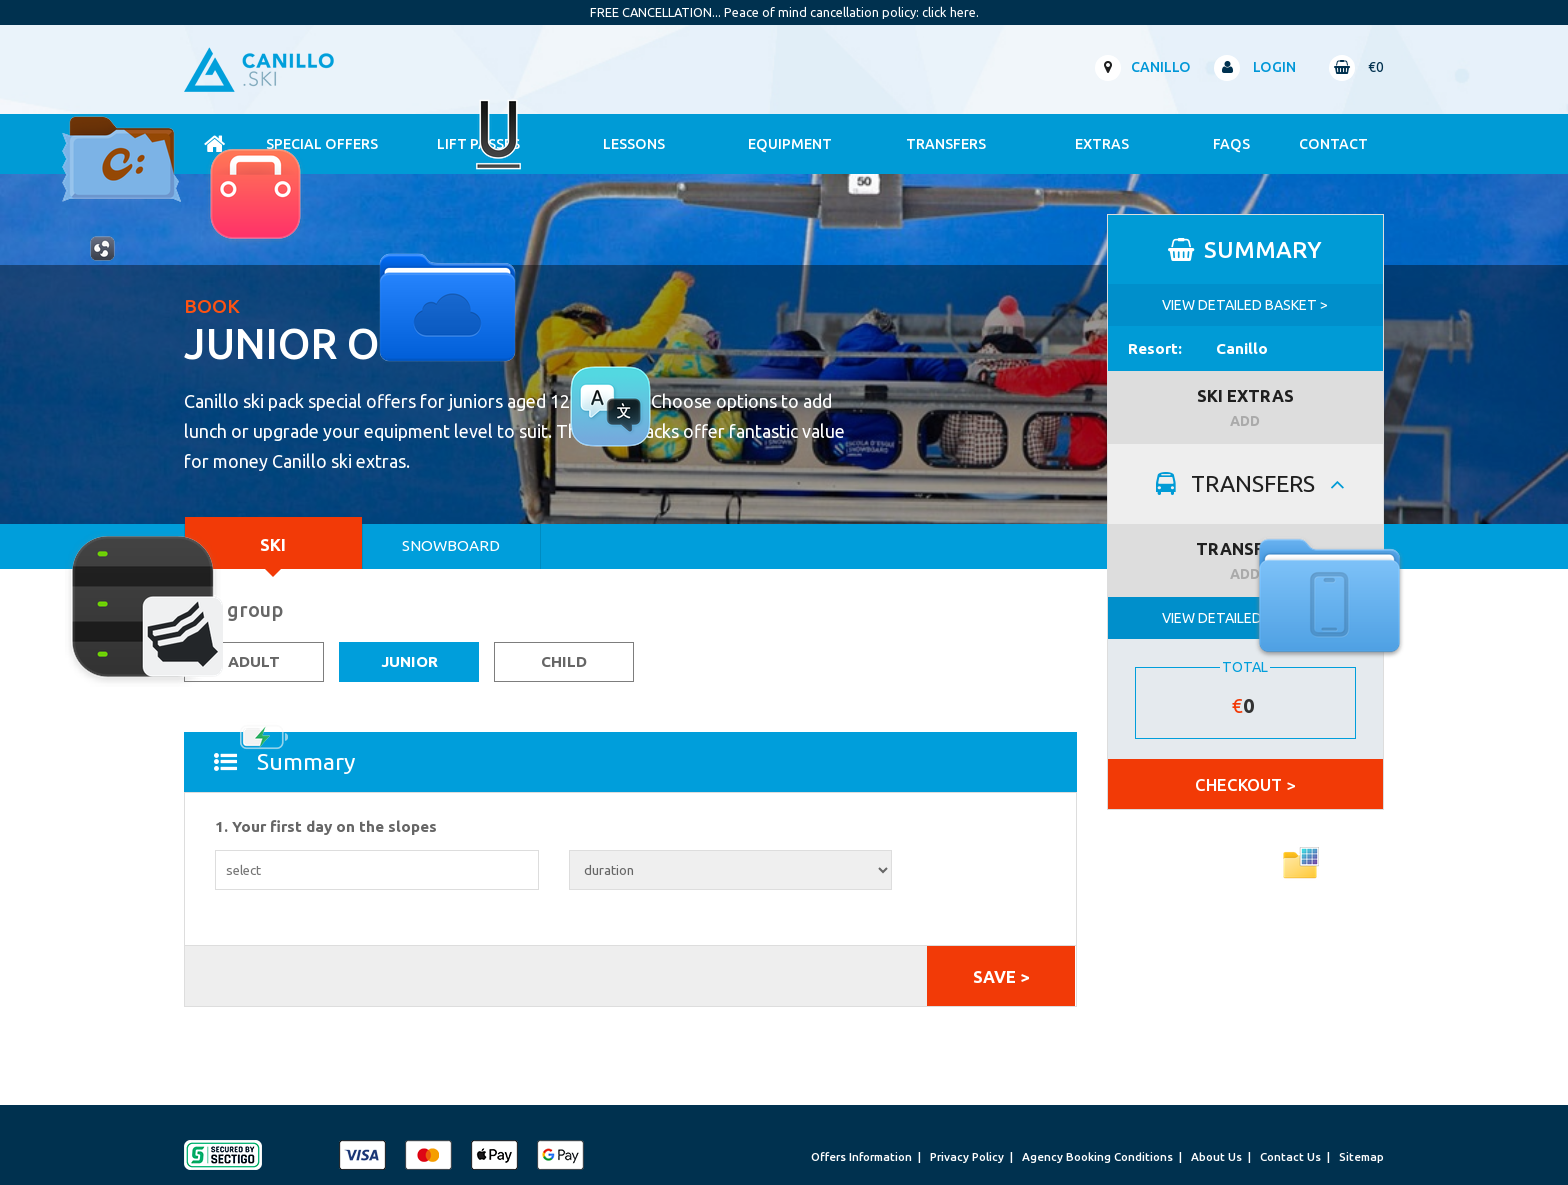 This screenshot has height=1185, width=1568. Describe the element at coordinates (121, 160) in the screenshot. I see `folder containing chocolatey package manager files` at that location.